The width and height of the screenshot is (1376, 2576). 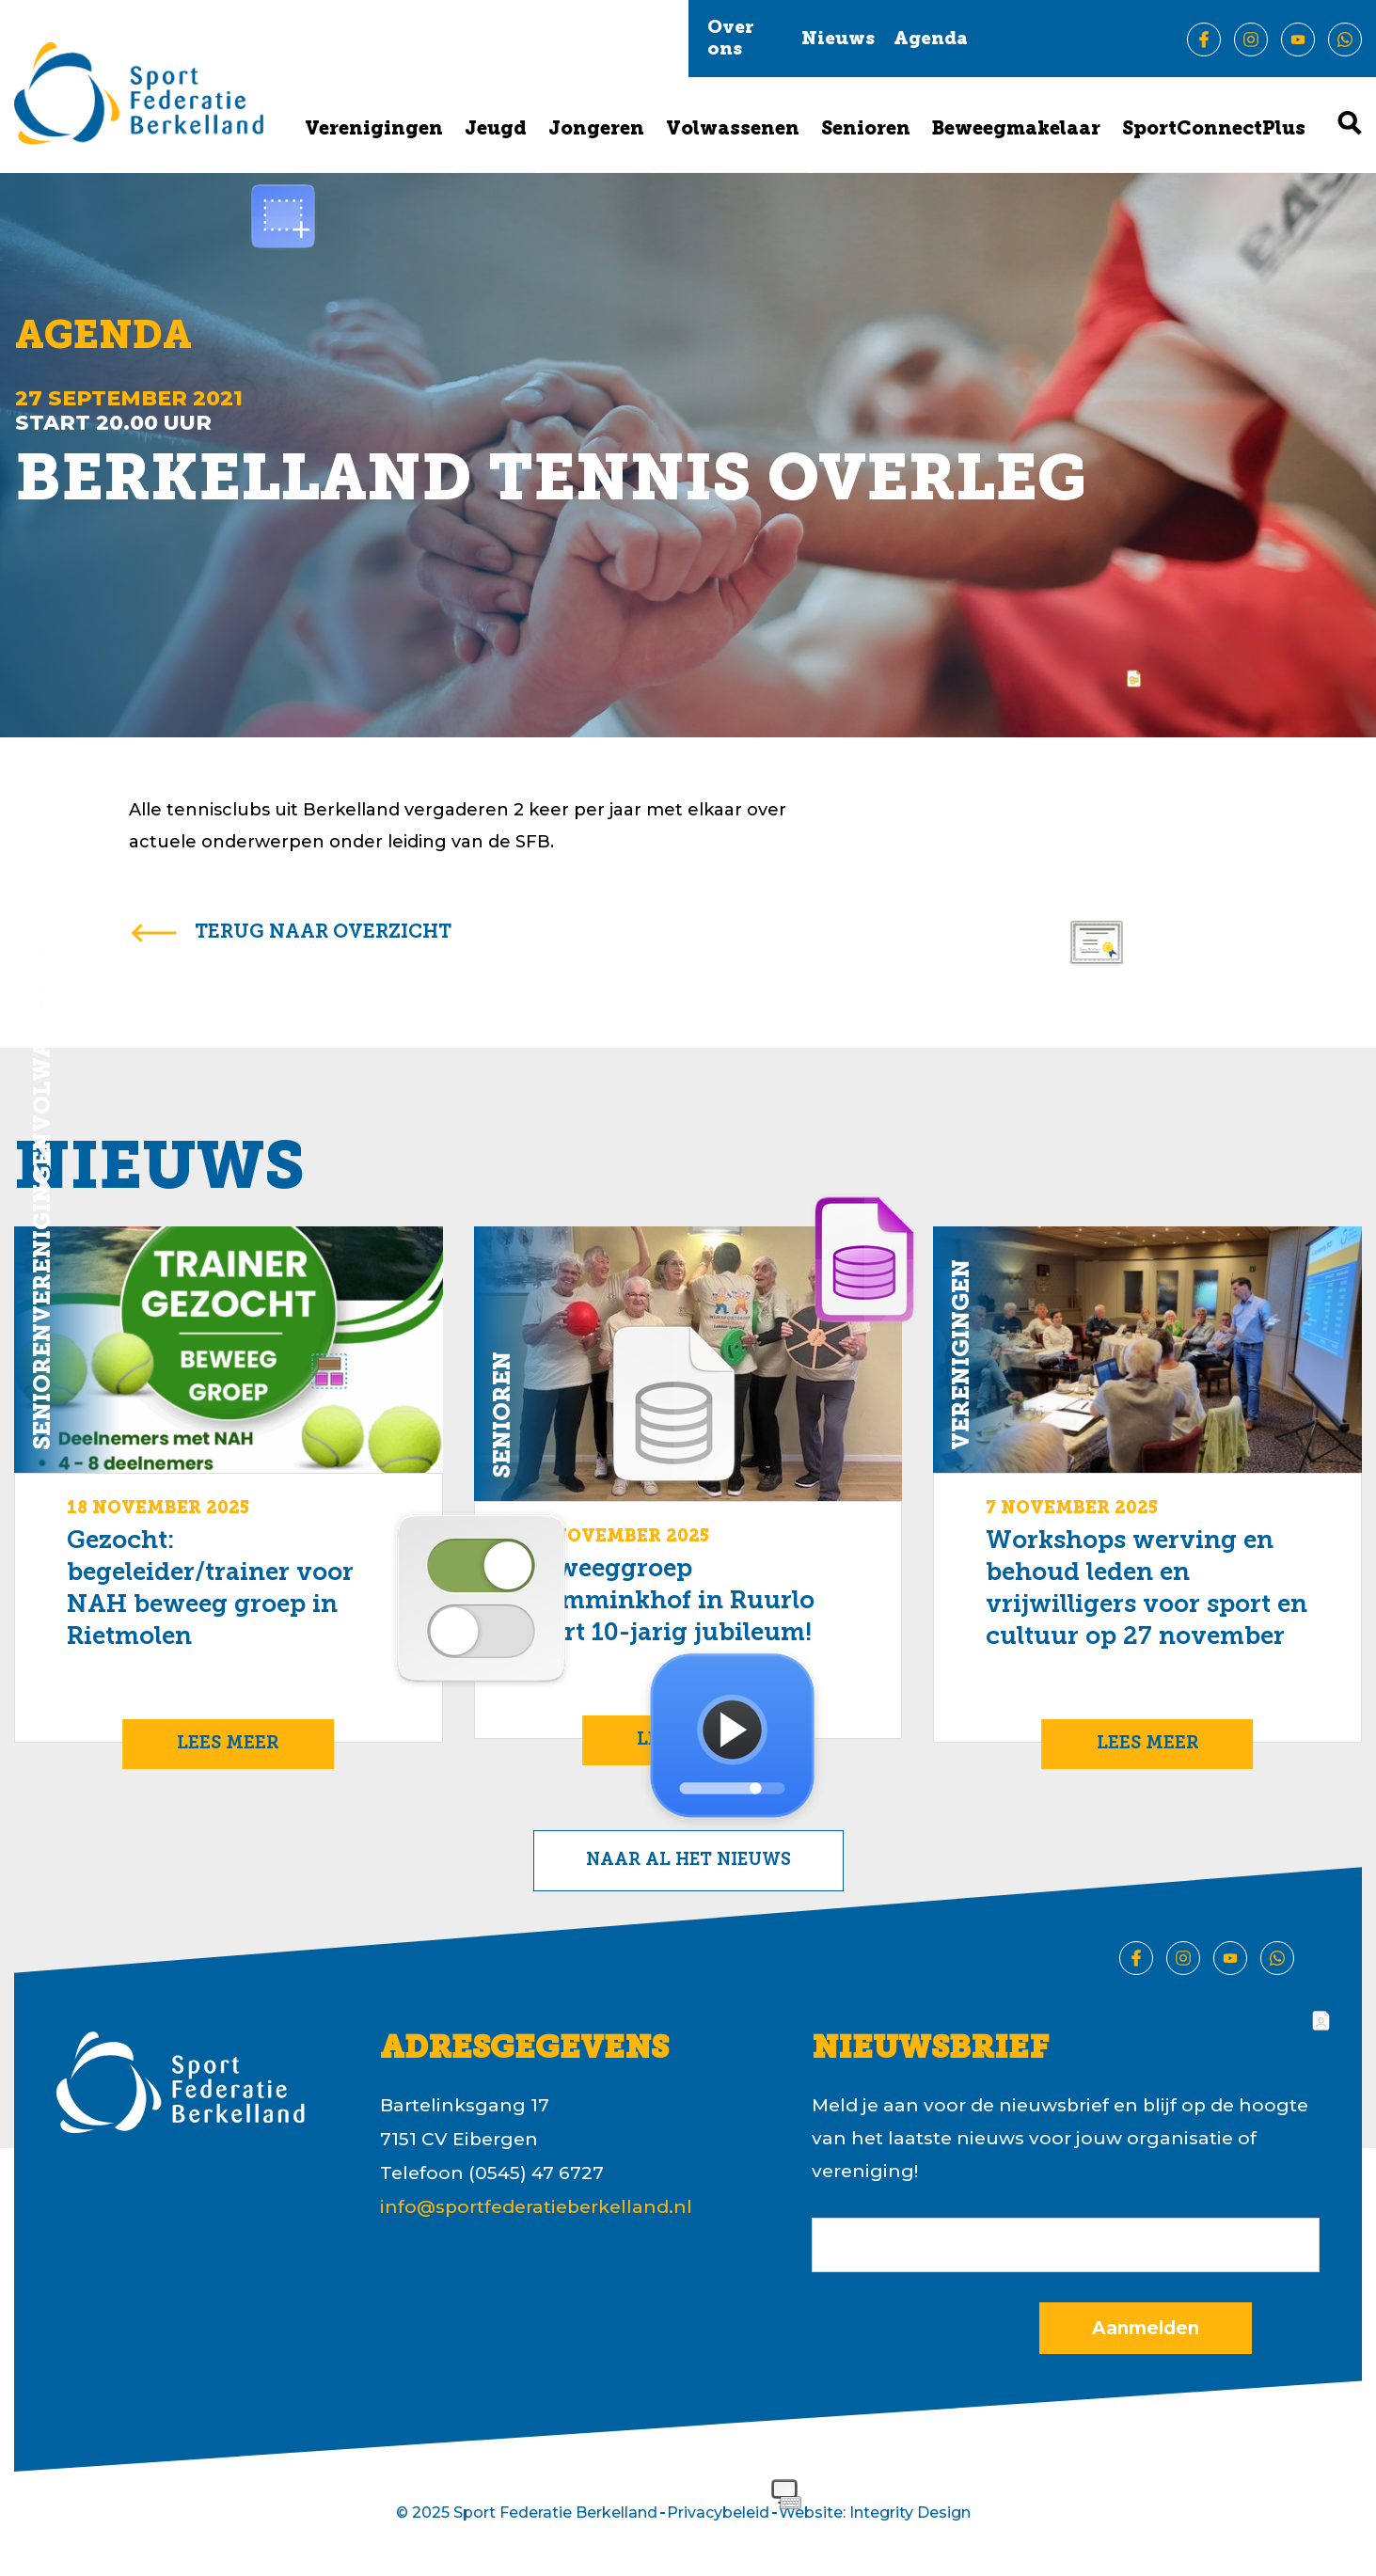 What do you see at coordinates (1097, 943) in the screenshot?
I see `indicates a certificate or credential file` at bounding box center [1097, 943].